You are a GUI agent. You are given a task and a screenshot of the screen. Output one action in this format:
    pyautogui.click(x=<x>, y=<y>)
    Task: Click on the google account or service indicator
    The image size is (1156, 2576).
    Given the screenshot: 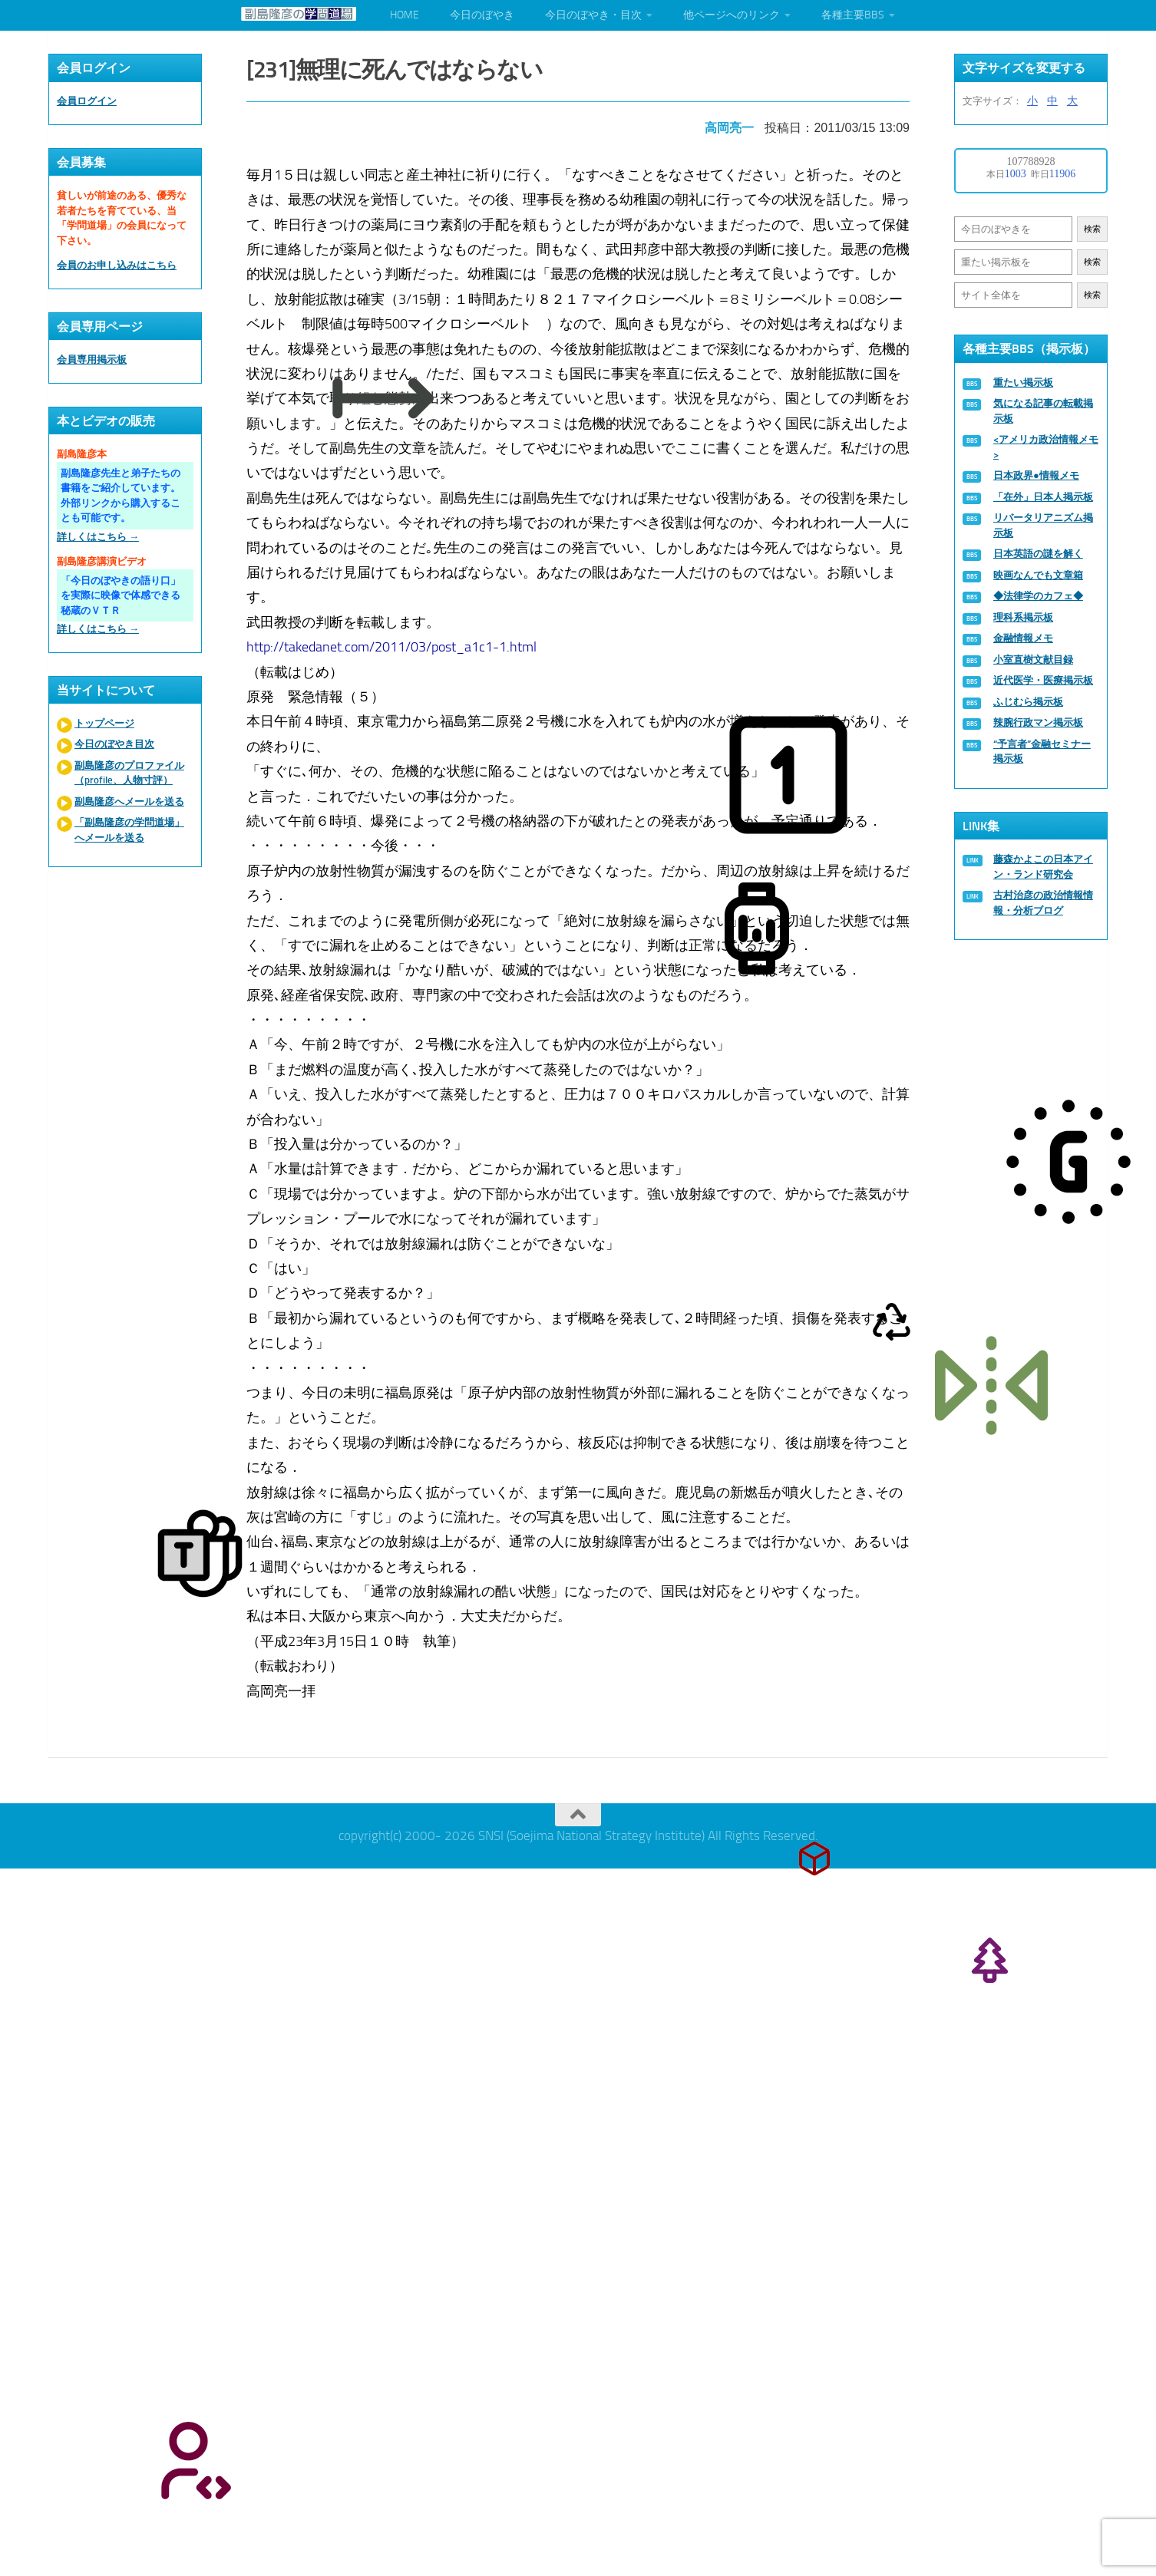 What is the action you would take?
    pyautogui.click(x=1068, y=1162)
    